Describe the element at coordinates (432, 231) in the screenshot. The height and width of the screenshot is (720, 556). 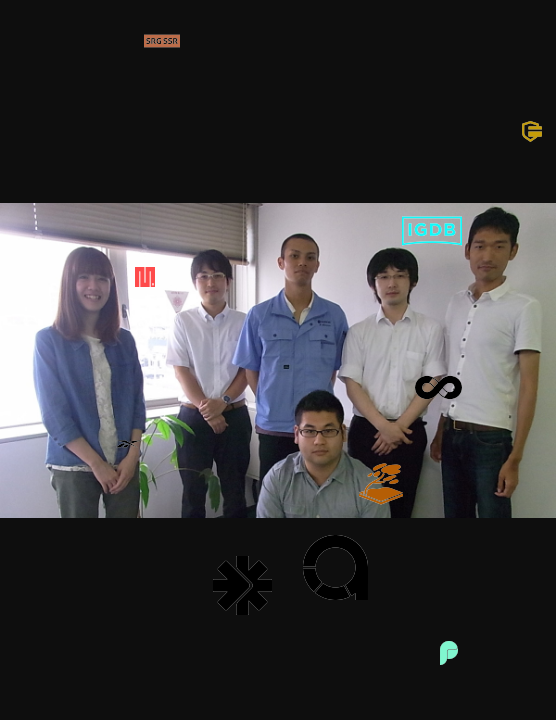
I see `visit IGDB (Internet Game Database) website` at that location.